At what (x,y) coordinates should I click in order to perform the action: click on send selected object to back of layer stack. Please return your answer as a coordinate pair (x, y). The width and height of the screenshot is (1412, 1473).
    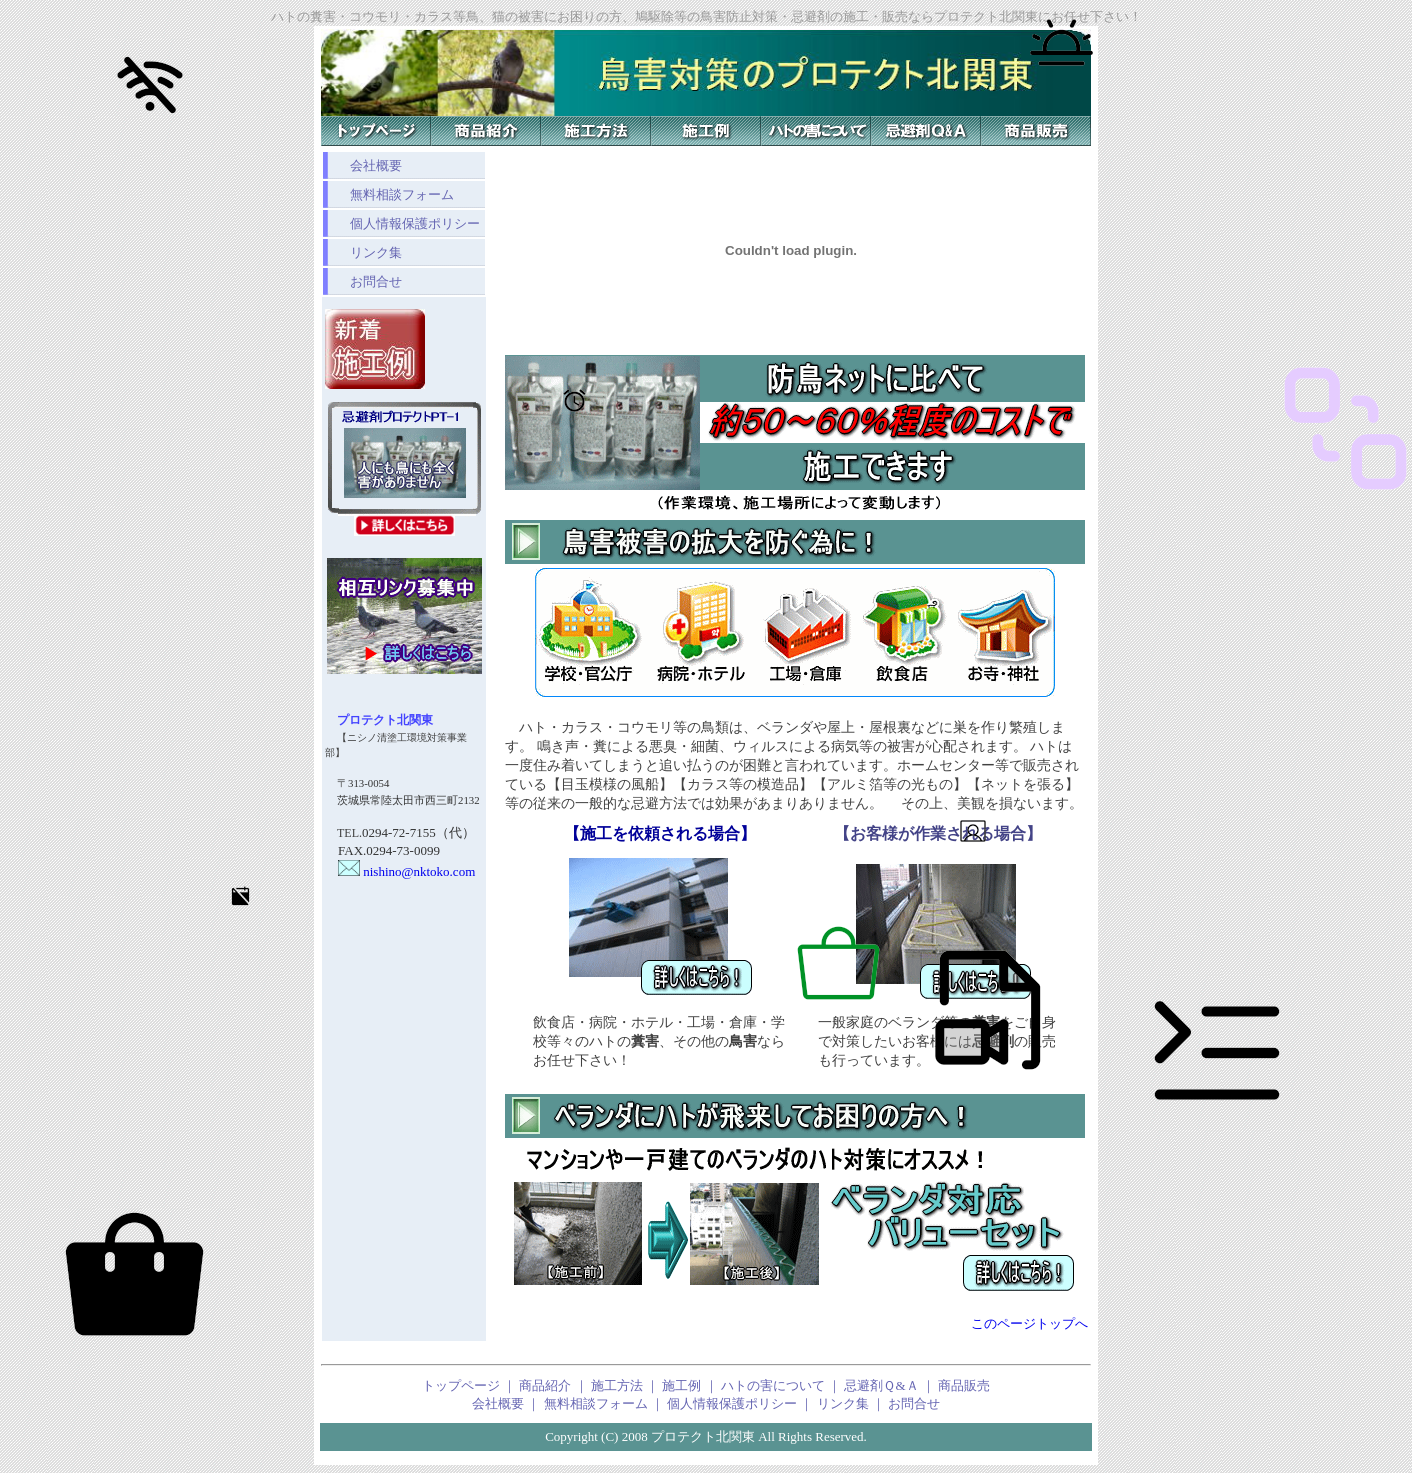
    Looking at the image, I should click on (1345, 428).